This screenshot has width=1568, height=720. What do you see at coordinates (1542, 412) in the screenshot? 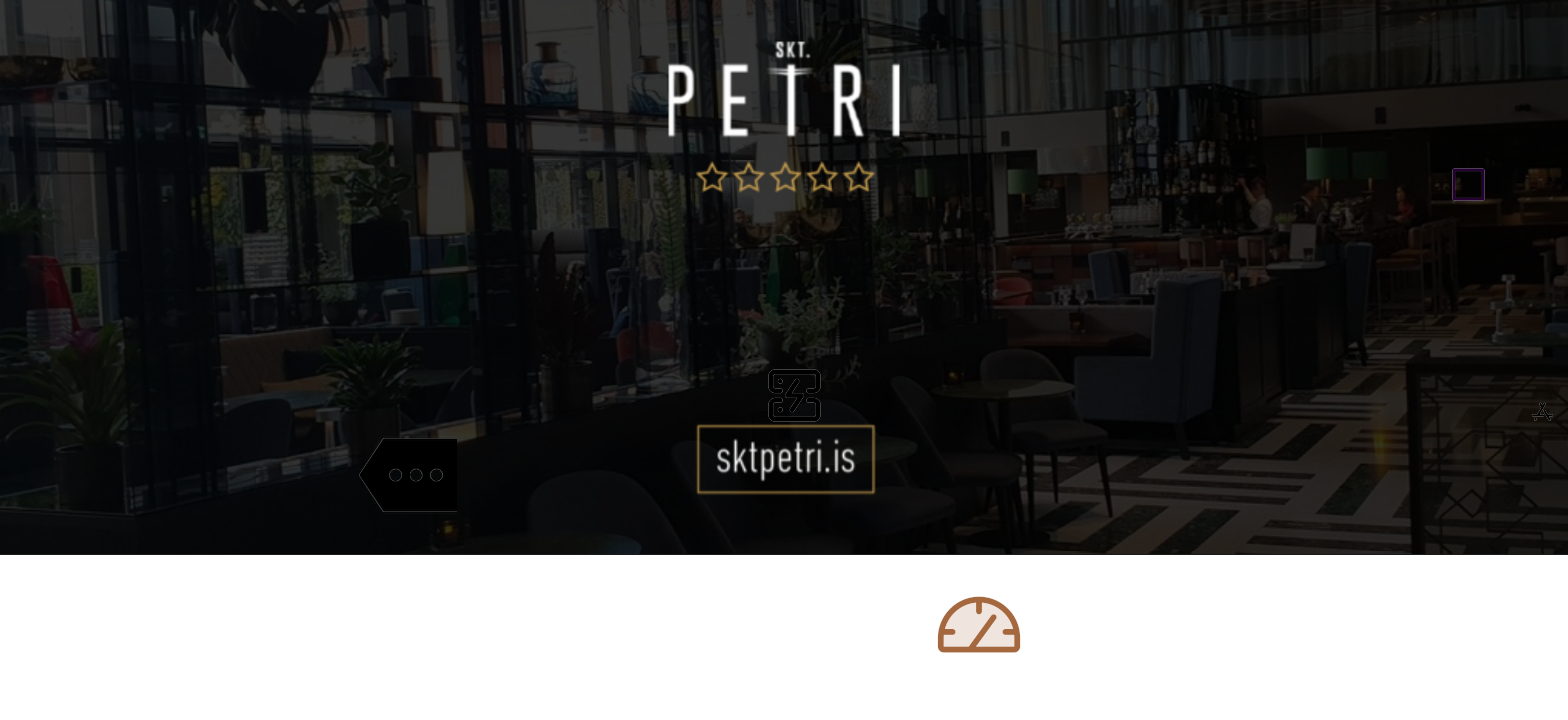
I see `open the App Store` at bounding box center [1542, 412].